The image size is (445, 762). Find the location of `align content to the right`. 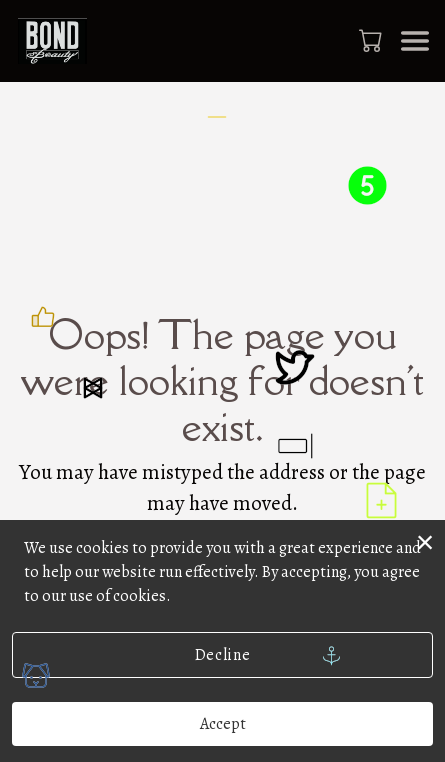

align content to the right is located at coordinates (296, 446).